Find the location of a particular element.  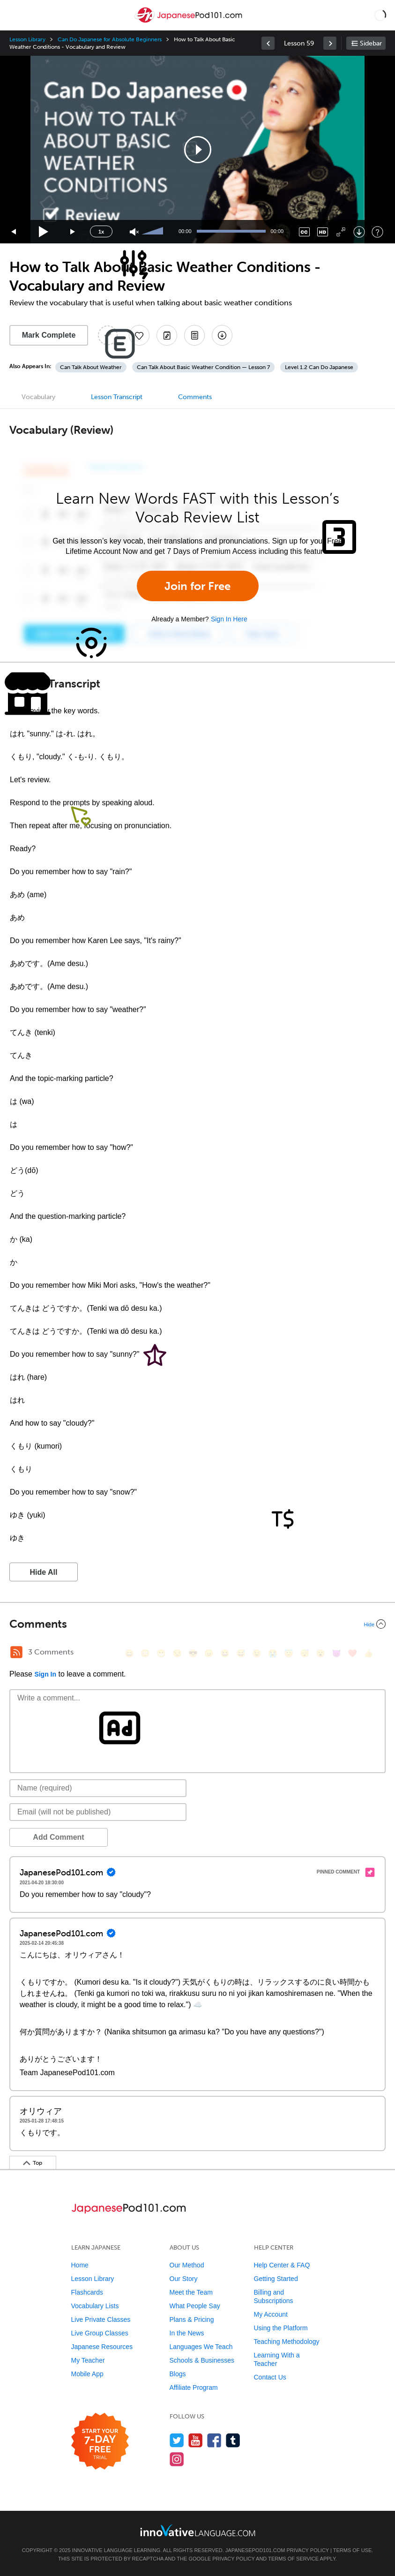

select option 3 from a numbered list is located at coordinates (339, 537).